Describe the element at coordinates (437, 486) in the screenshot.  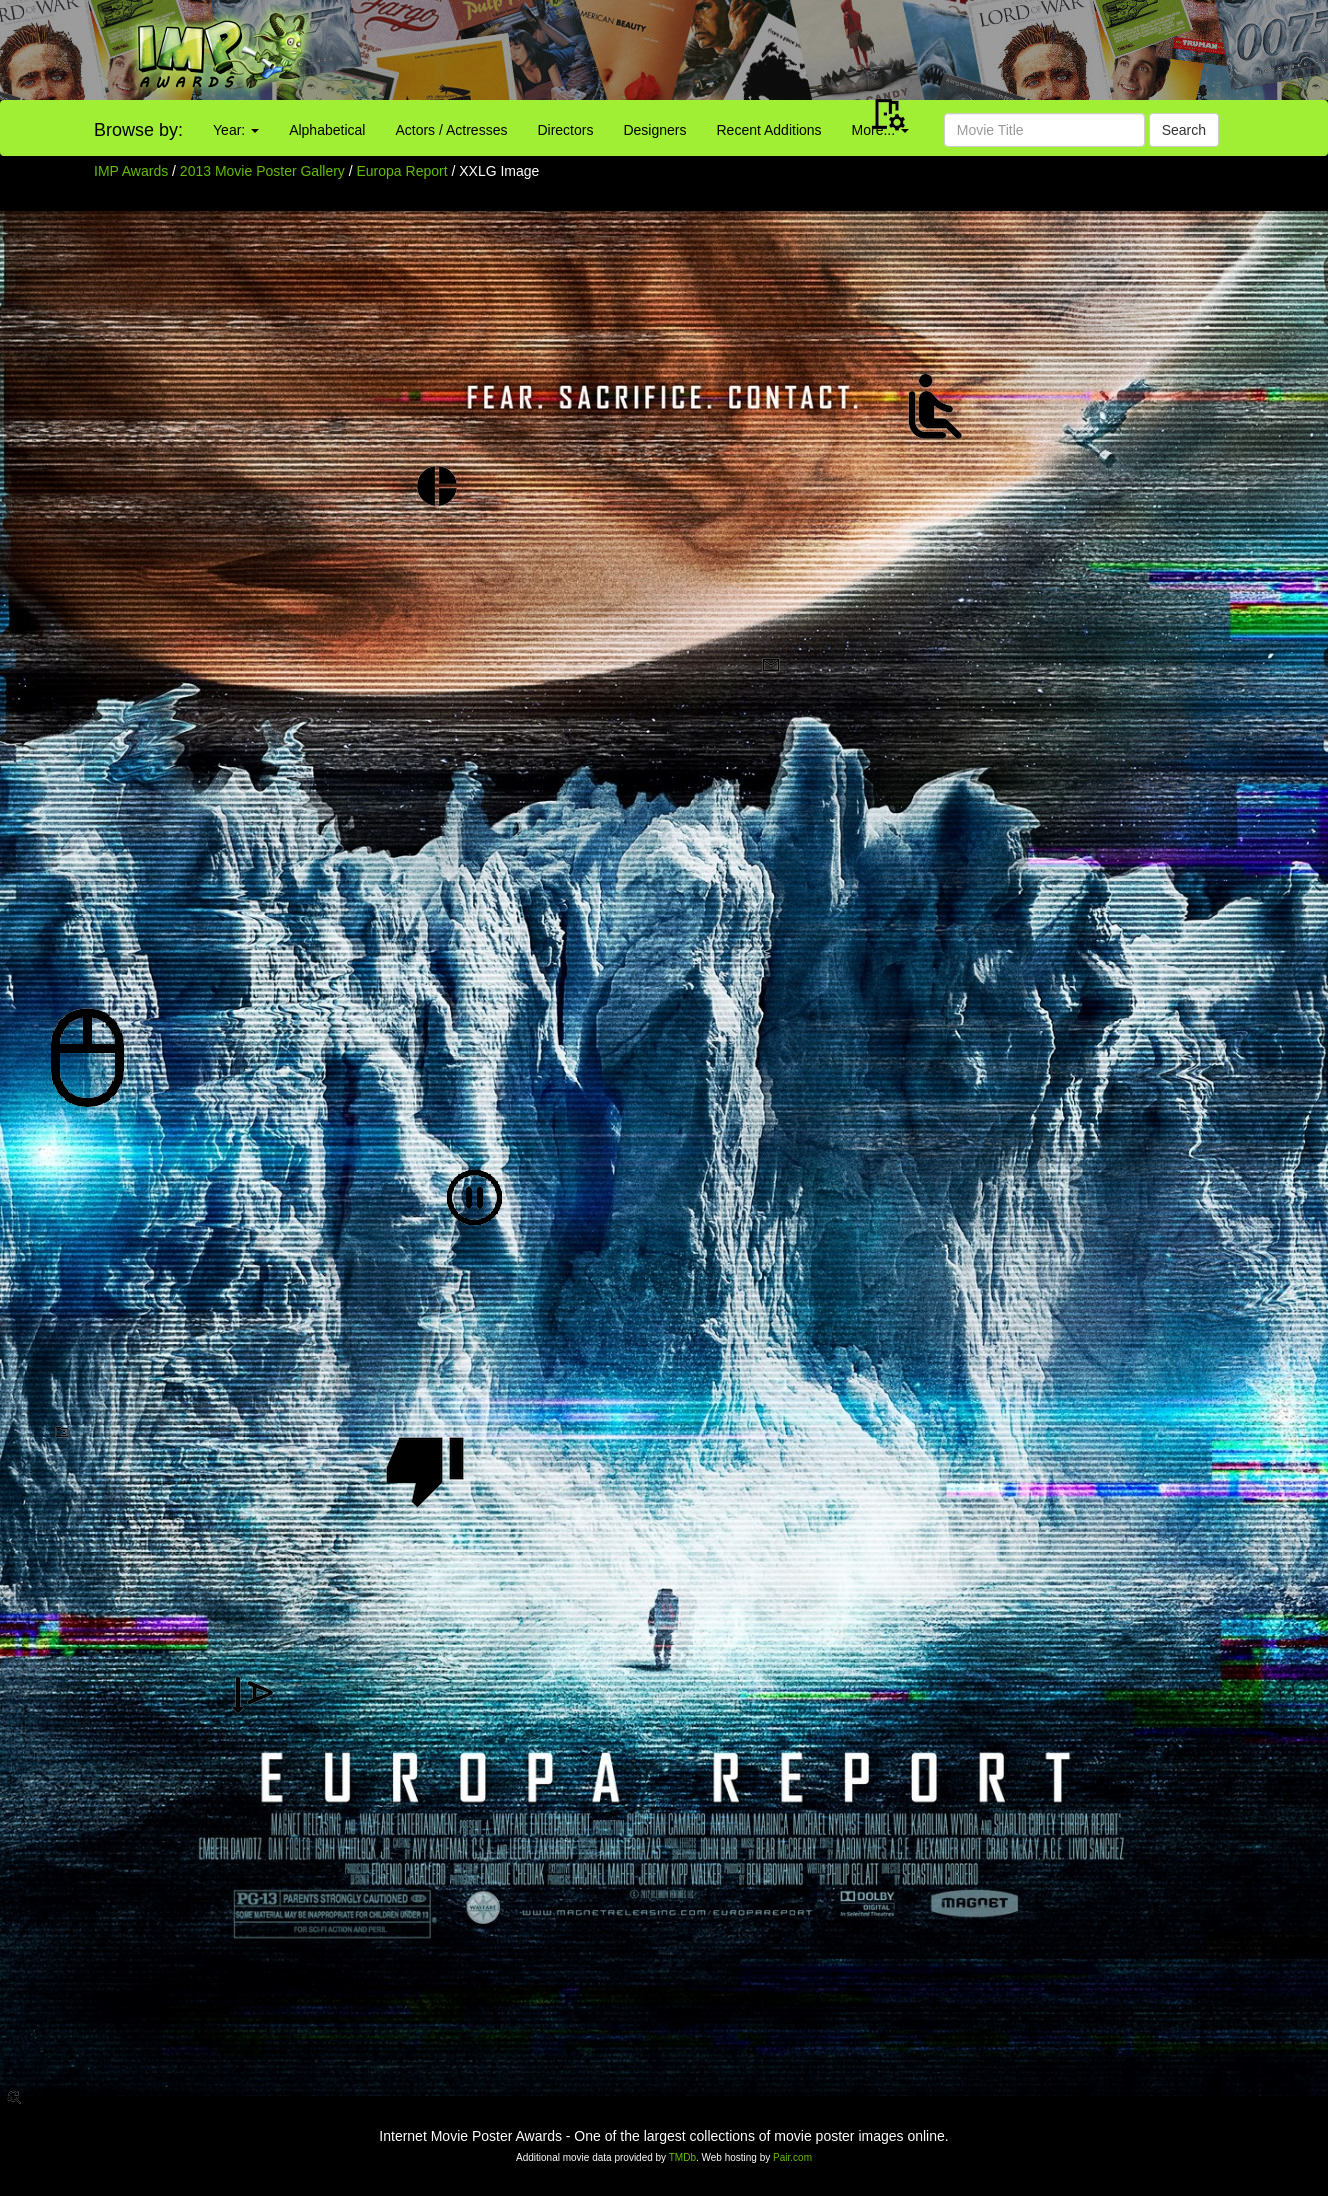
I see `view data breakdown or statistics` at that location.